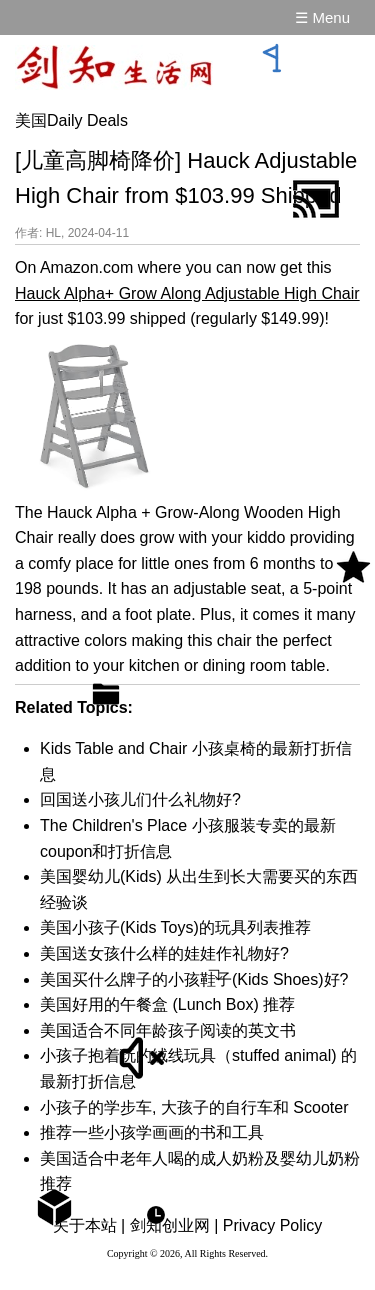  What do you see at coordinates (353, 567) in the screenshot?
I see `add item to favorites` at bounding box center [353, 567].